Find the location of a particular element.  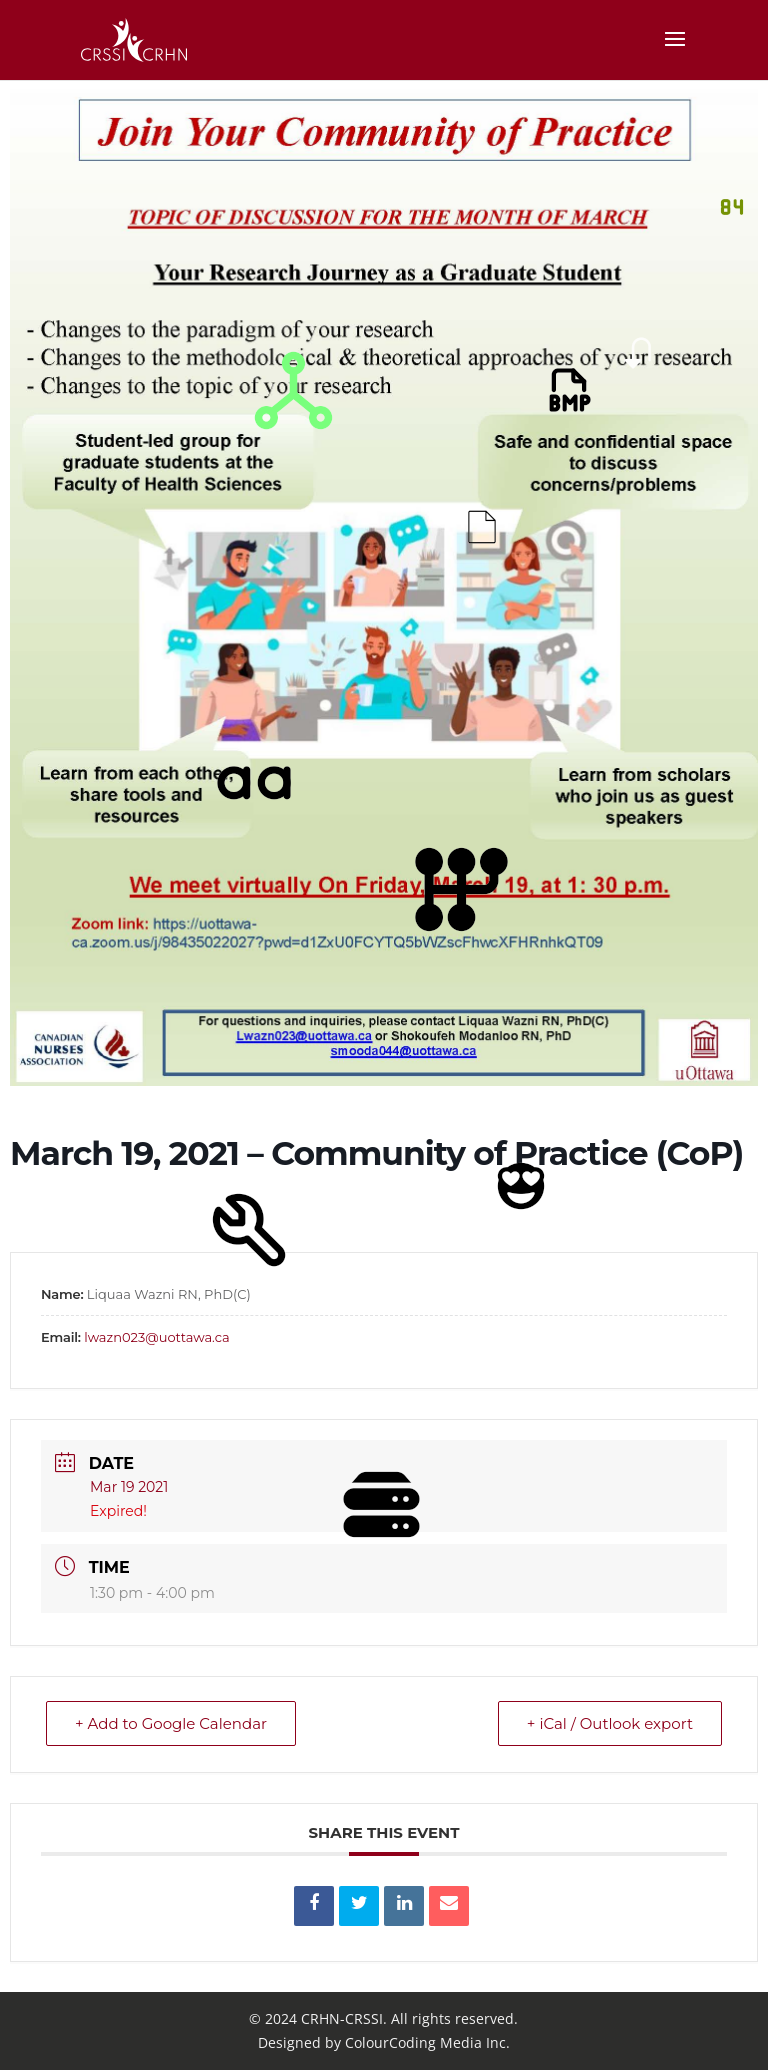

view or open a file is located at coordinates (482, 527).